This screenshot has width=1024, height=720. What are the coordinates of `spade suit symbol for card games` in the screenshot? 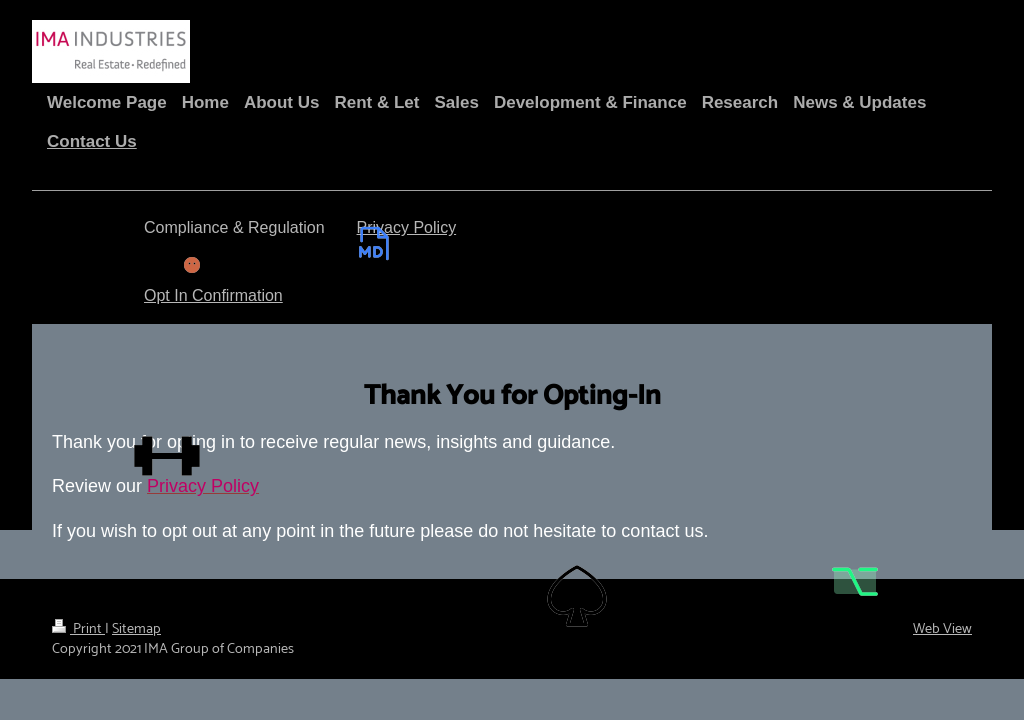 It's located at (577, 597).